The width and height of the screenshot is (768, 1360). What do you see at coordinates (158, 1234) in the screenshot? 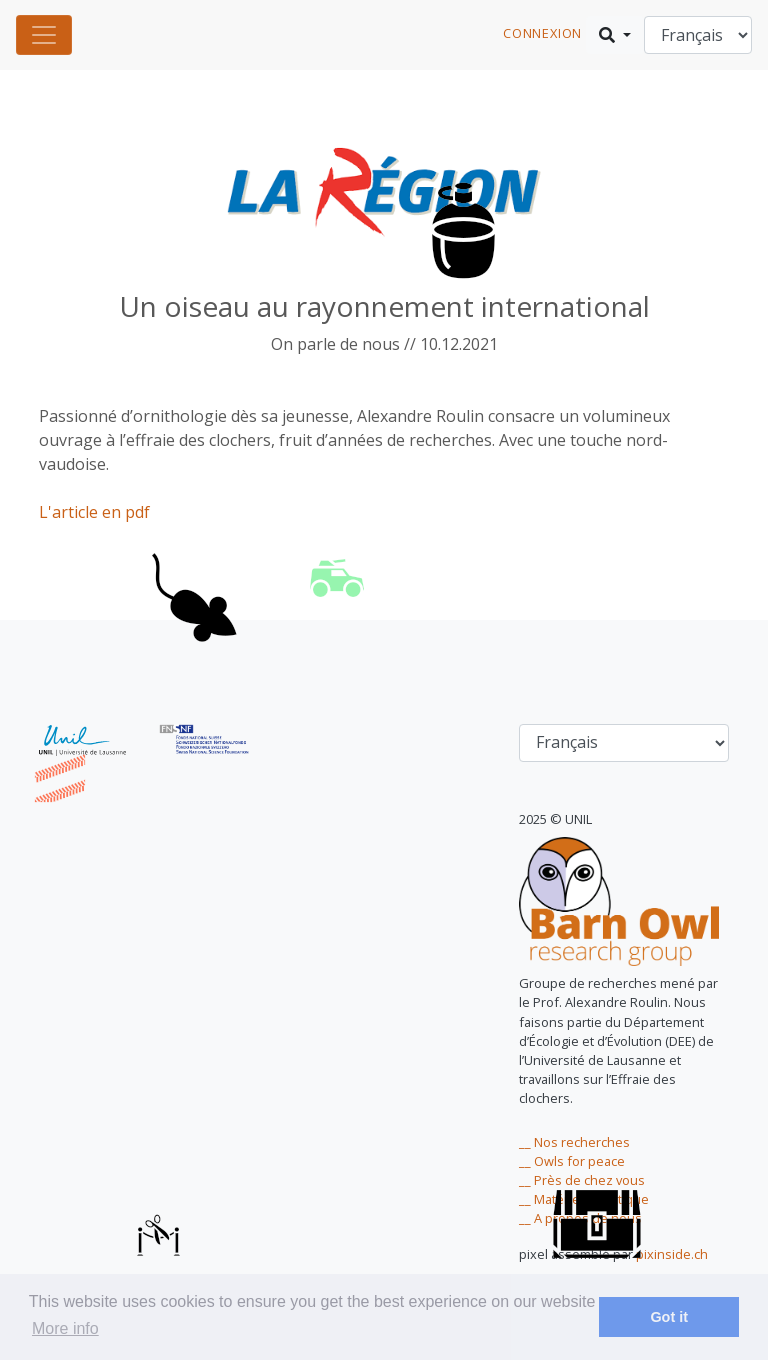
I see `indicates a new feature or section launch` at bounding box center [158, 1234].